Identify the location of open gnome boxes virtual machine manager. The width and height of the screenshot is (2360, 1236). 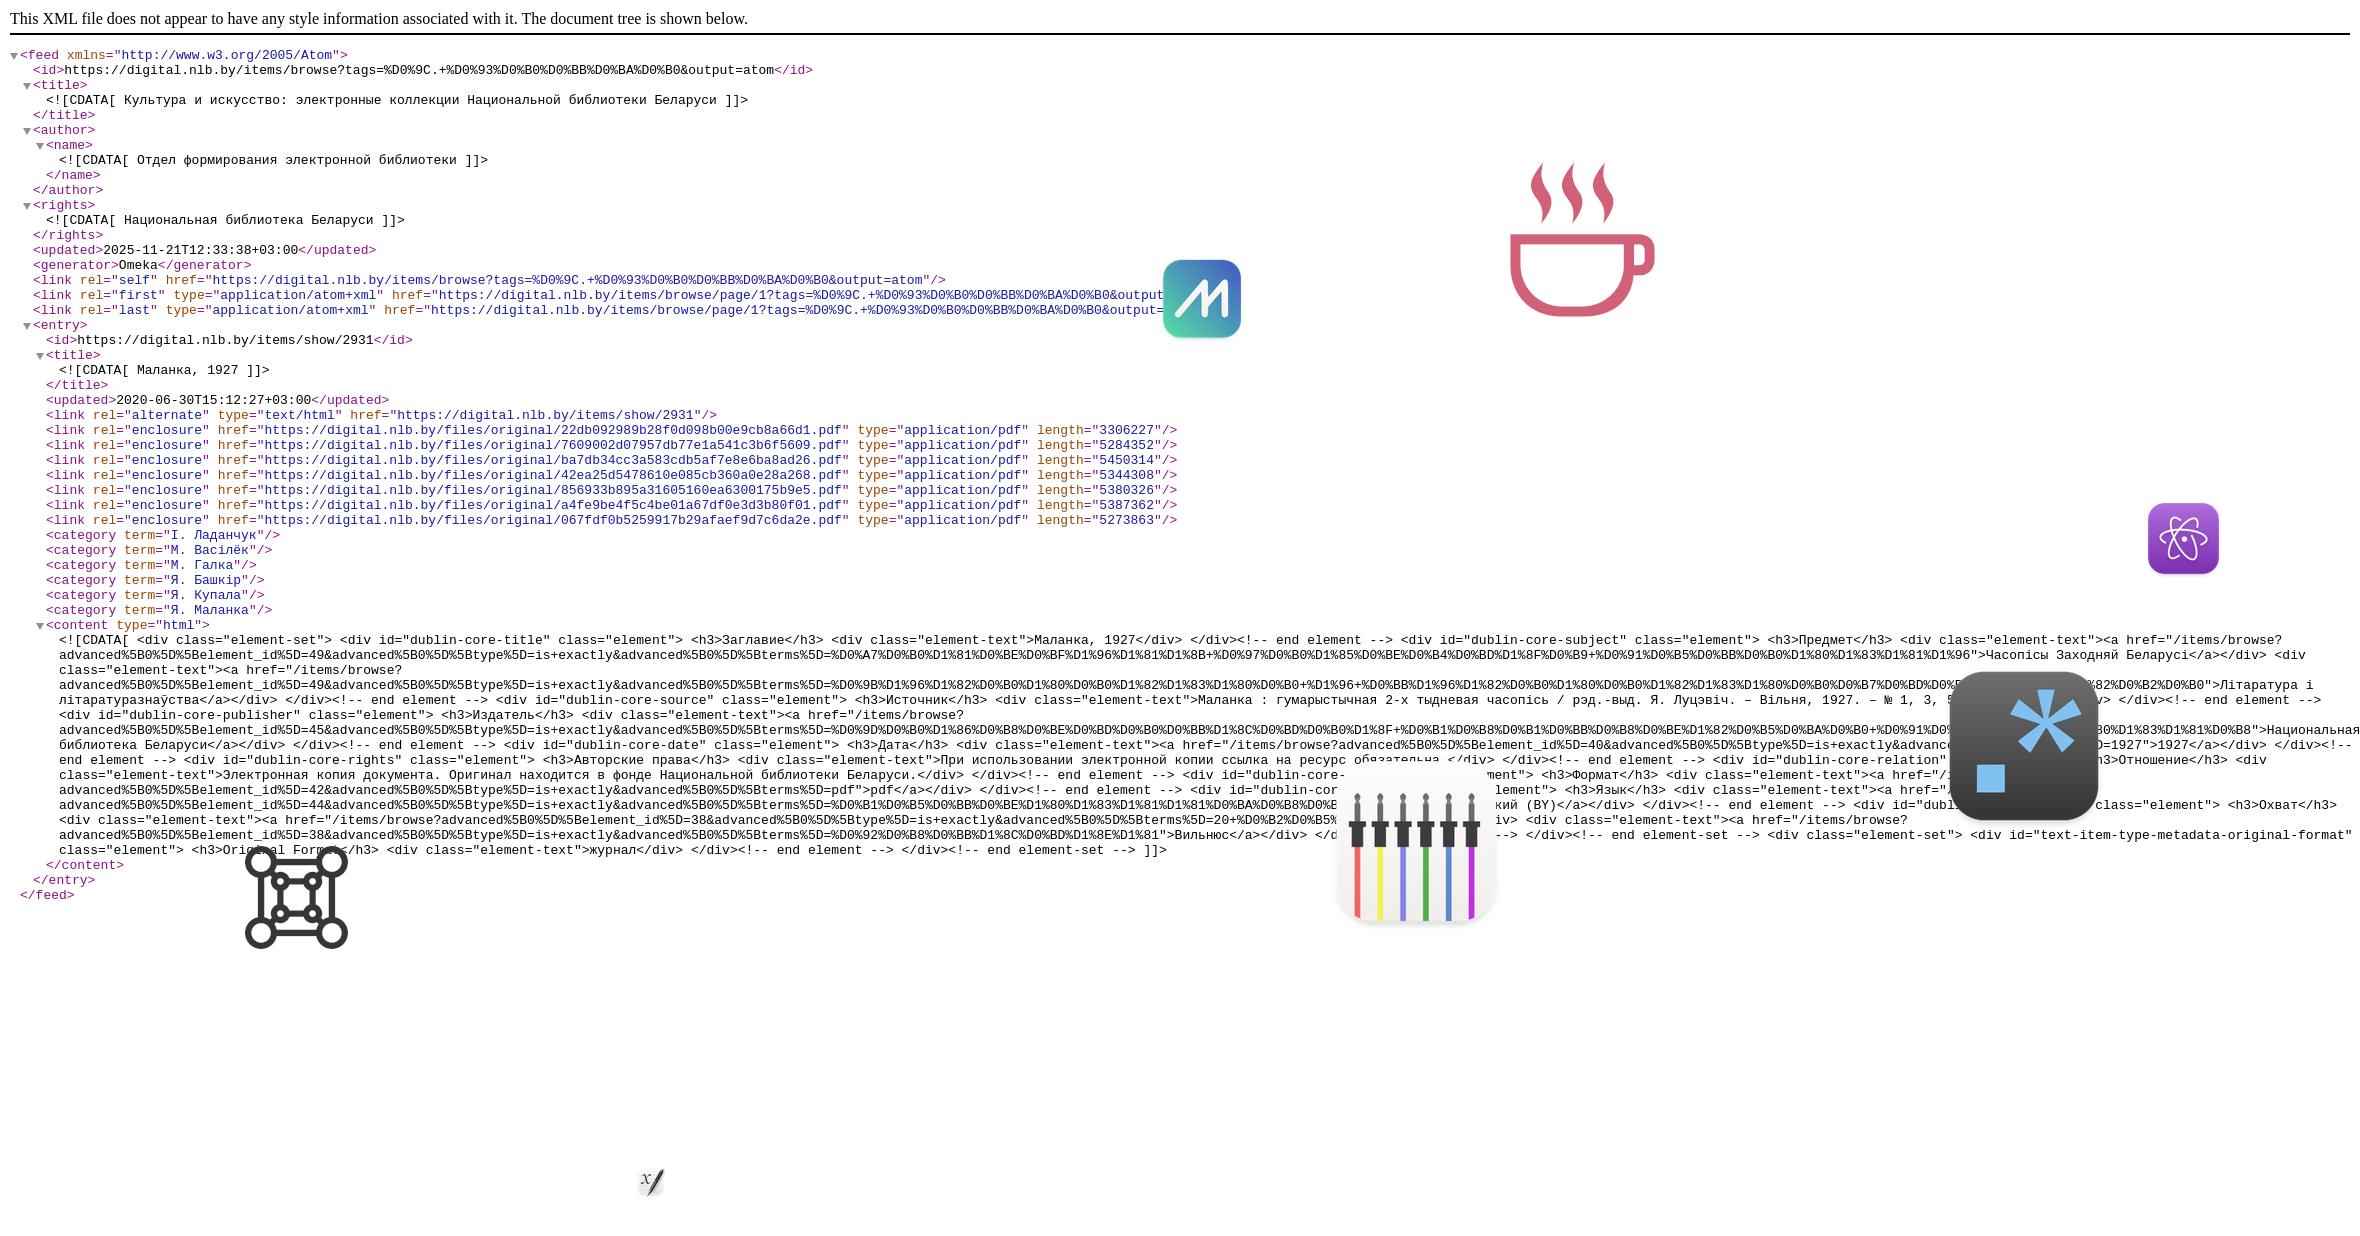
(296, 897).